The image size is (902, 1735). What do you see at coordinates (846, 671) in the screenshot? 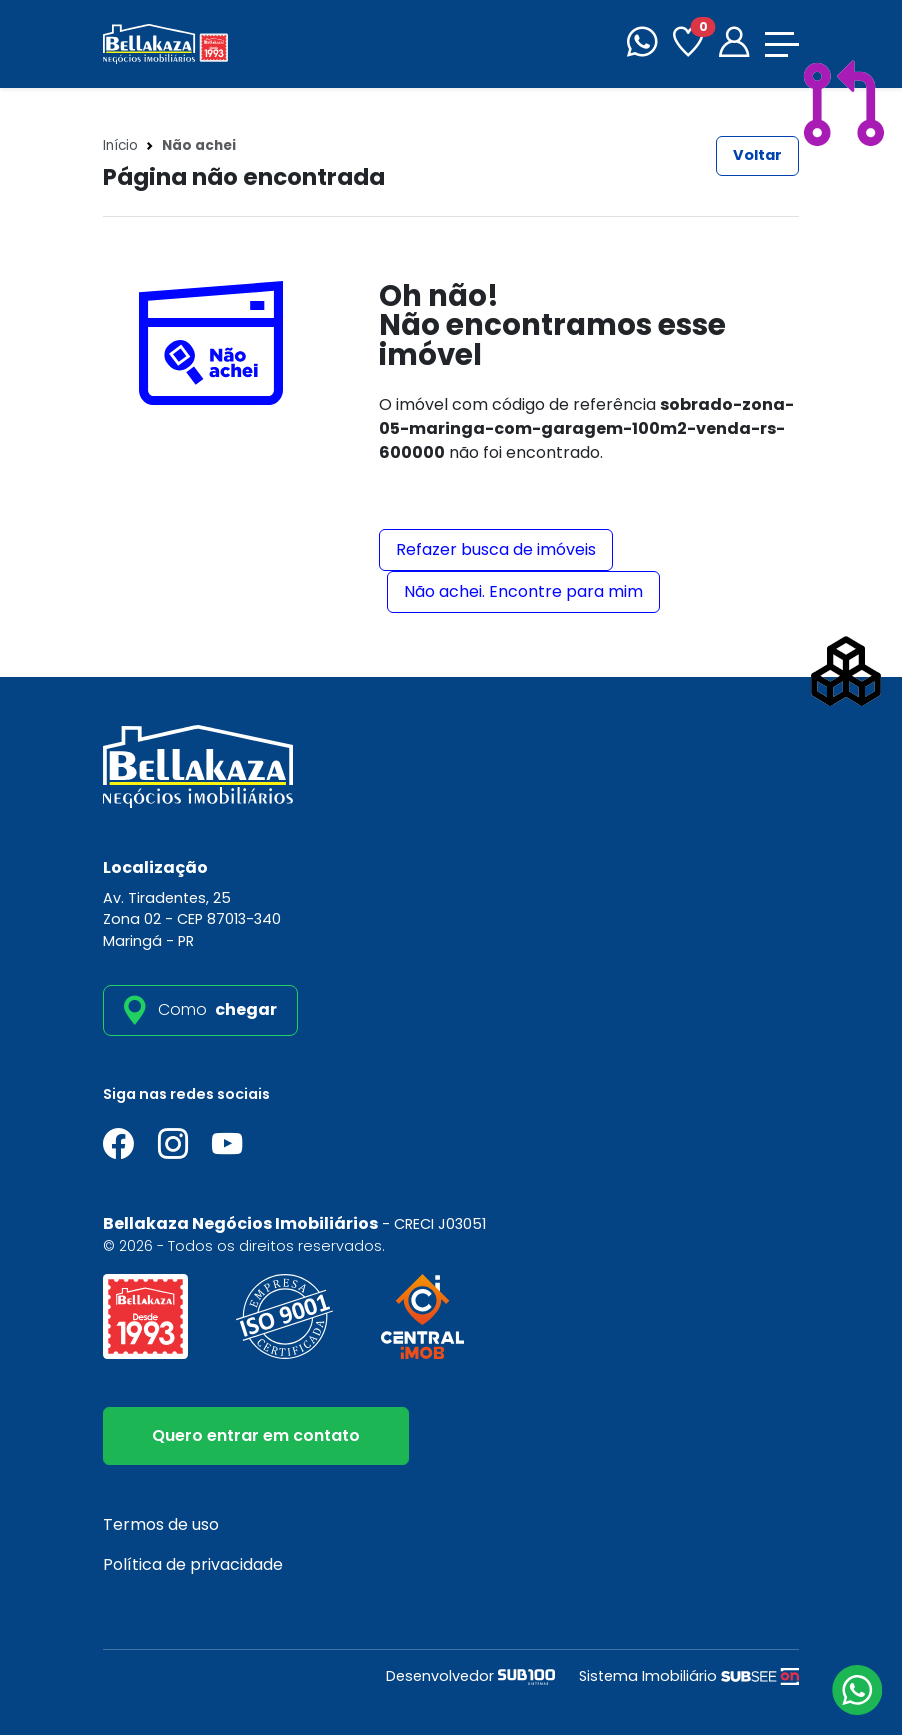
I see `view all packages or deliveries` at bounding box center [846, 671].